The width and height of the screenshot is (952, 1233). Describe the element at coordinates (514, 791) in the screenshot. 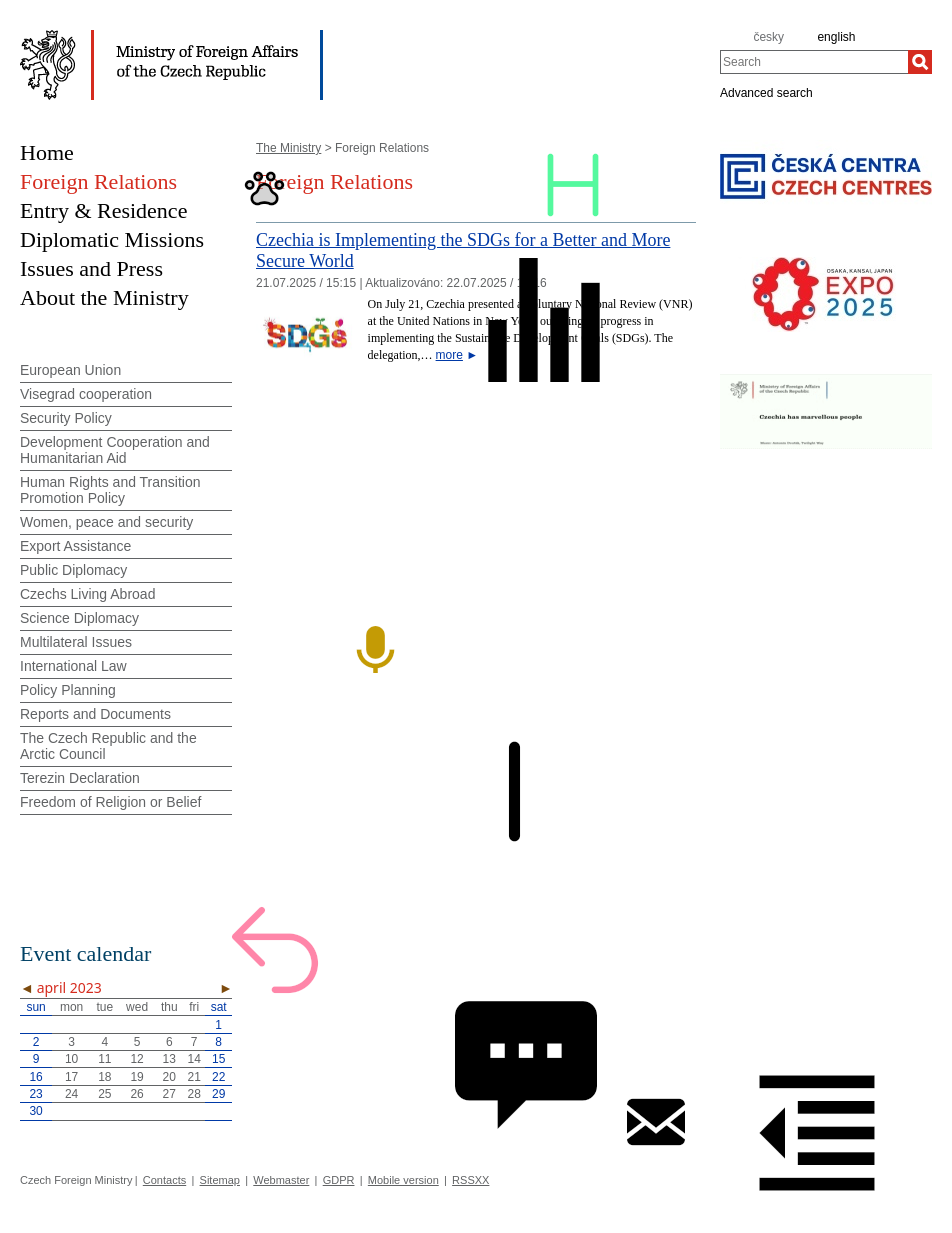

I see `indicates information or help tooltip` at that location.